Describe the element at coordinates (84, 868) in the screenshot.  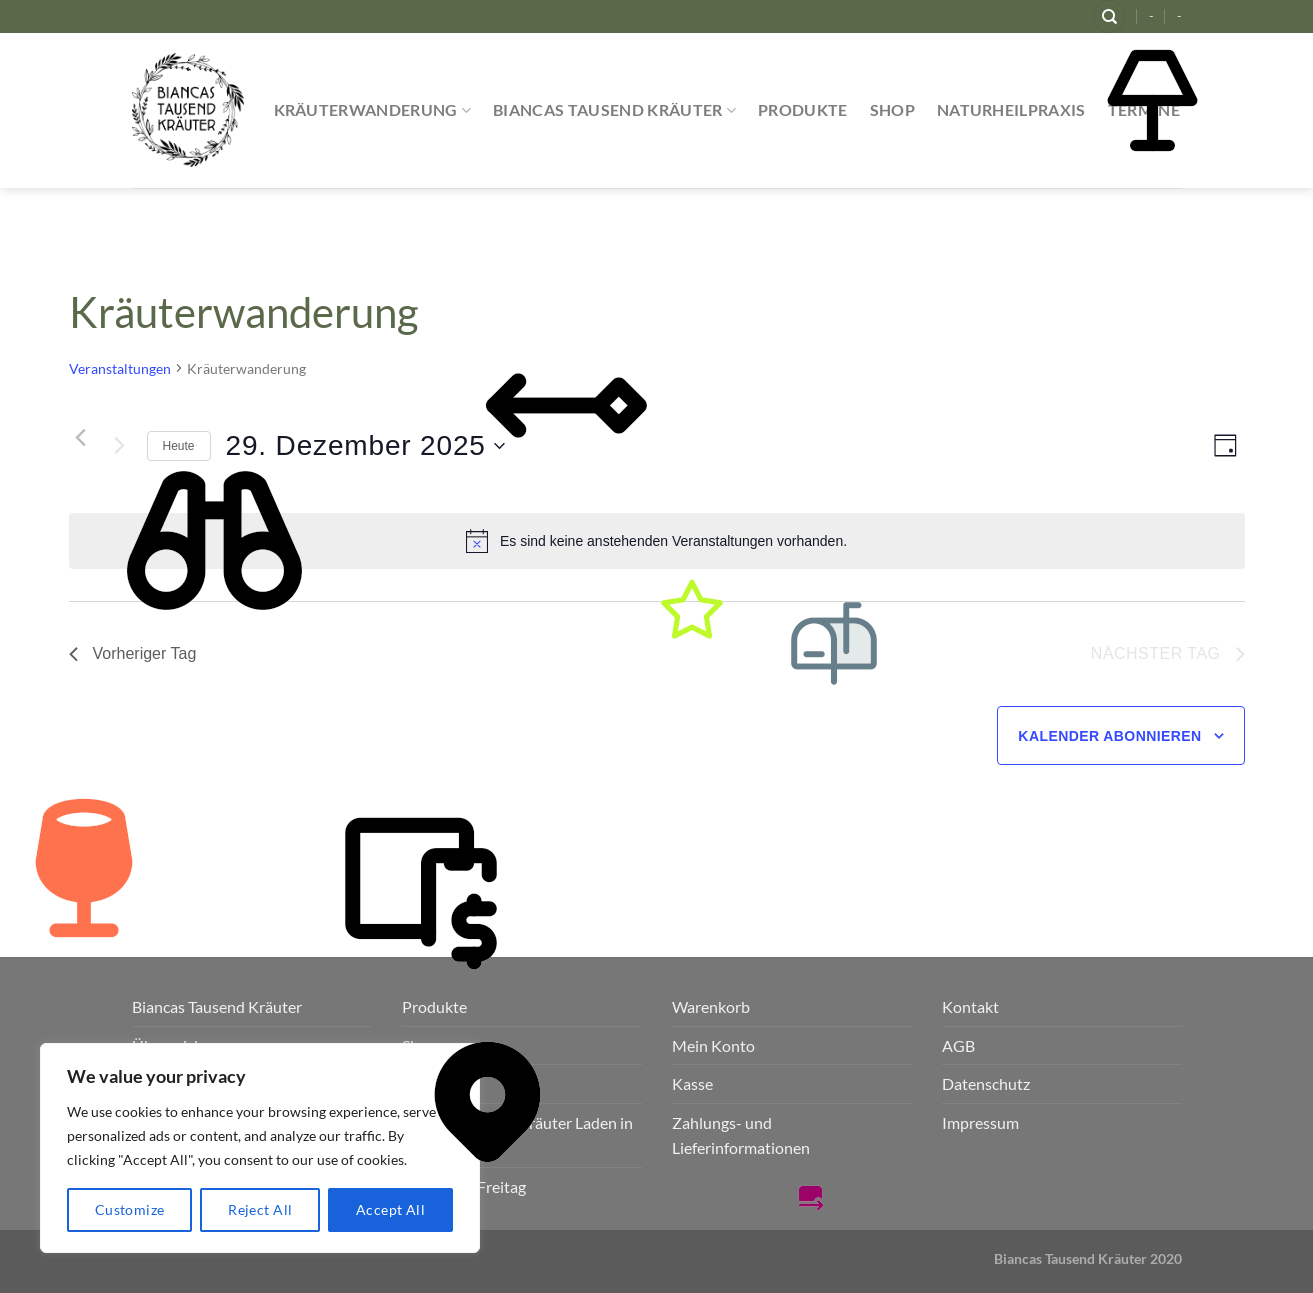
I see `view drink or beverage options` at that location.